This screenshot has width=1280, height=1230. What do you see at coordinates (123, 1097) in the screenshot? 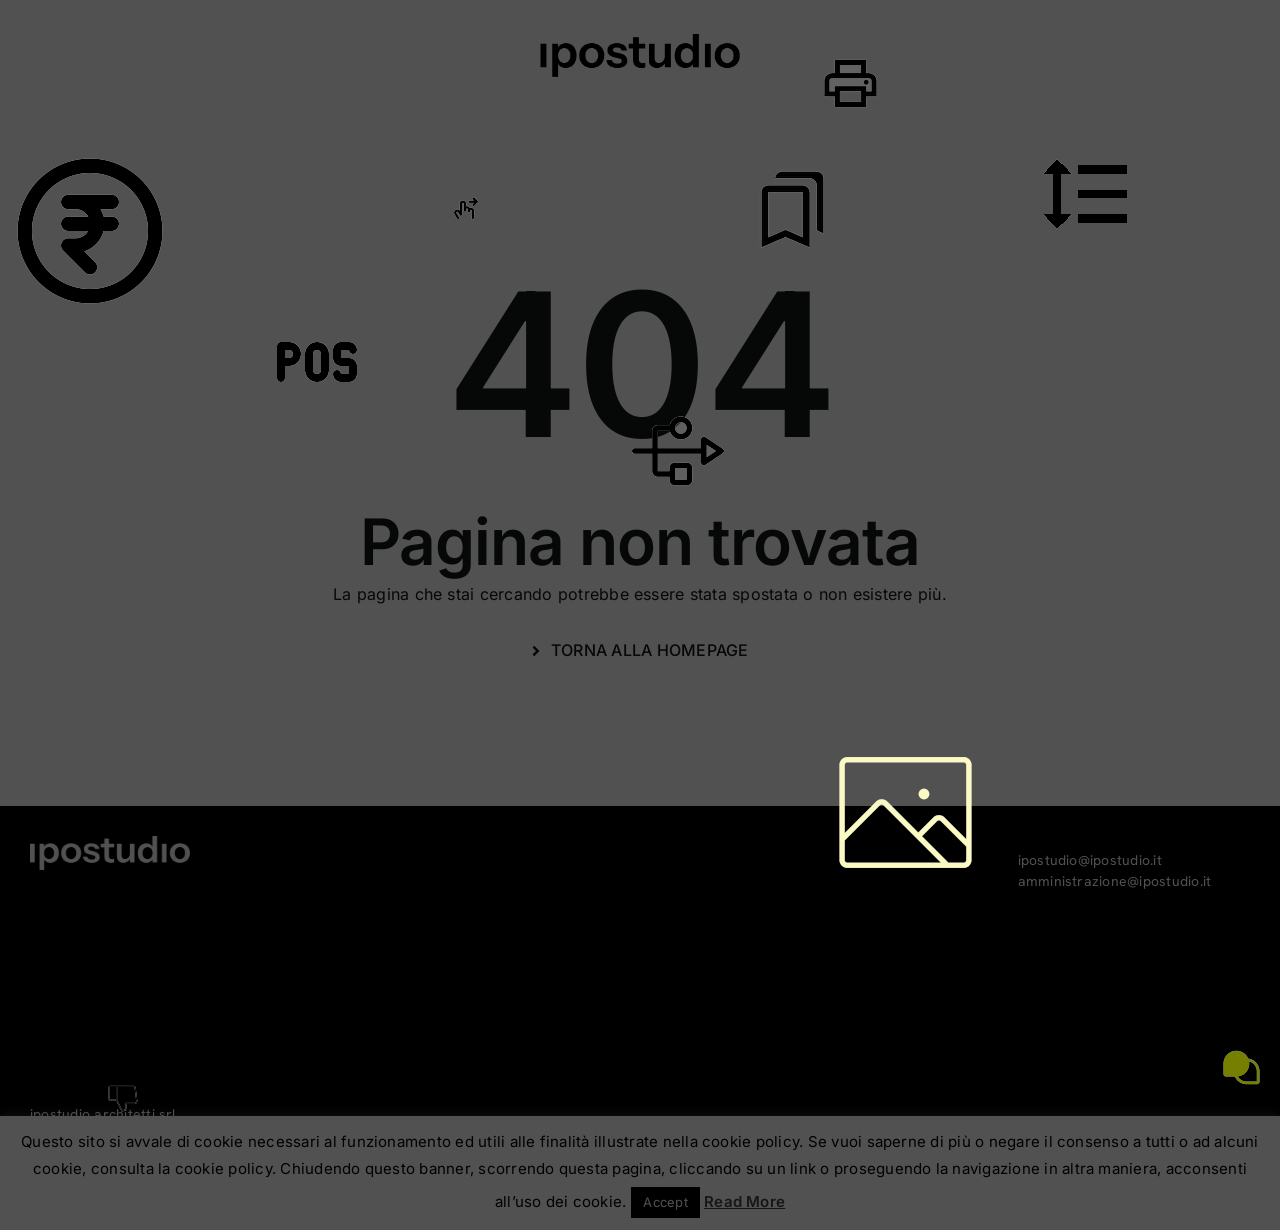
I see `dislike or downvote content` at bounding box center [123, 1097].